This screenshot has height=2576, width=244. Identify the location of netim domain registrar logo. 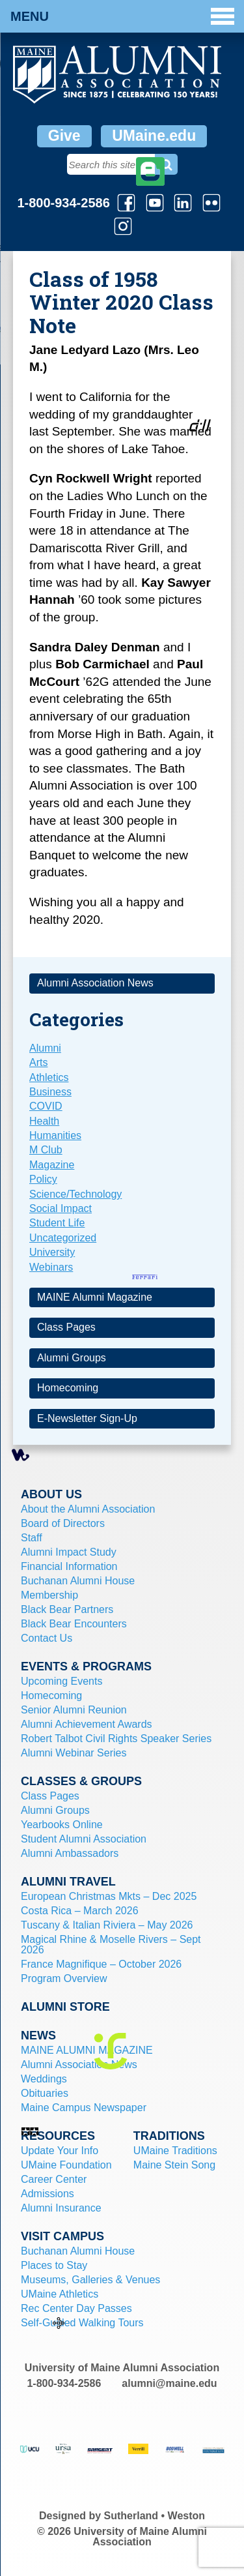
(20, 1455).